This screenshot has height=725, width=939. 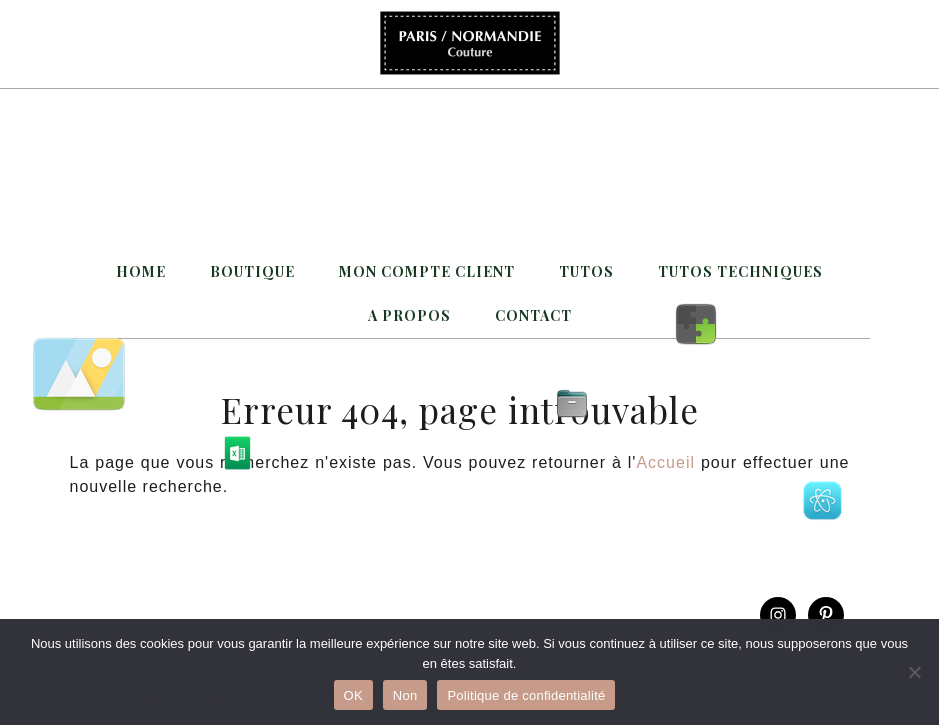 What do you see at coordinates (237, 453) in the screenshot?
I see `spreadsheet template file` at bounding box center [237, 453].